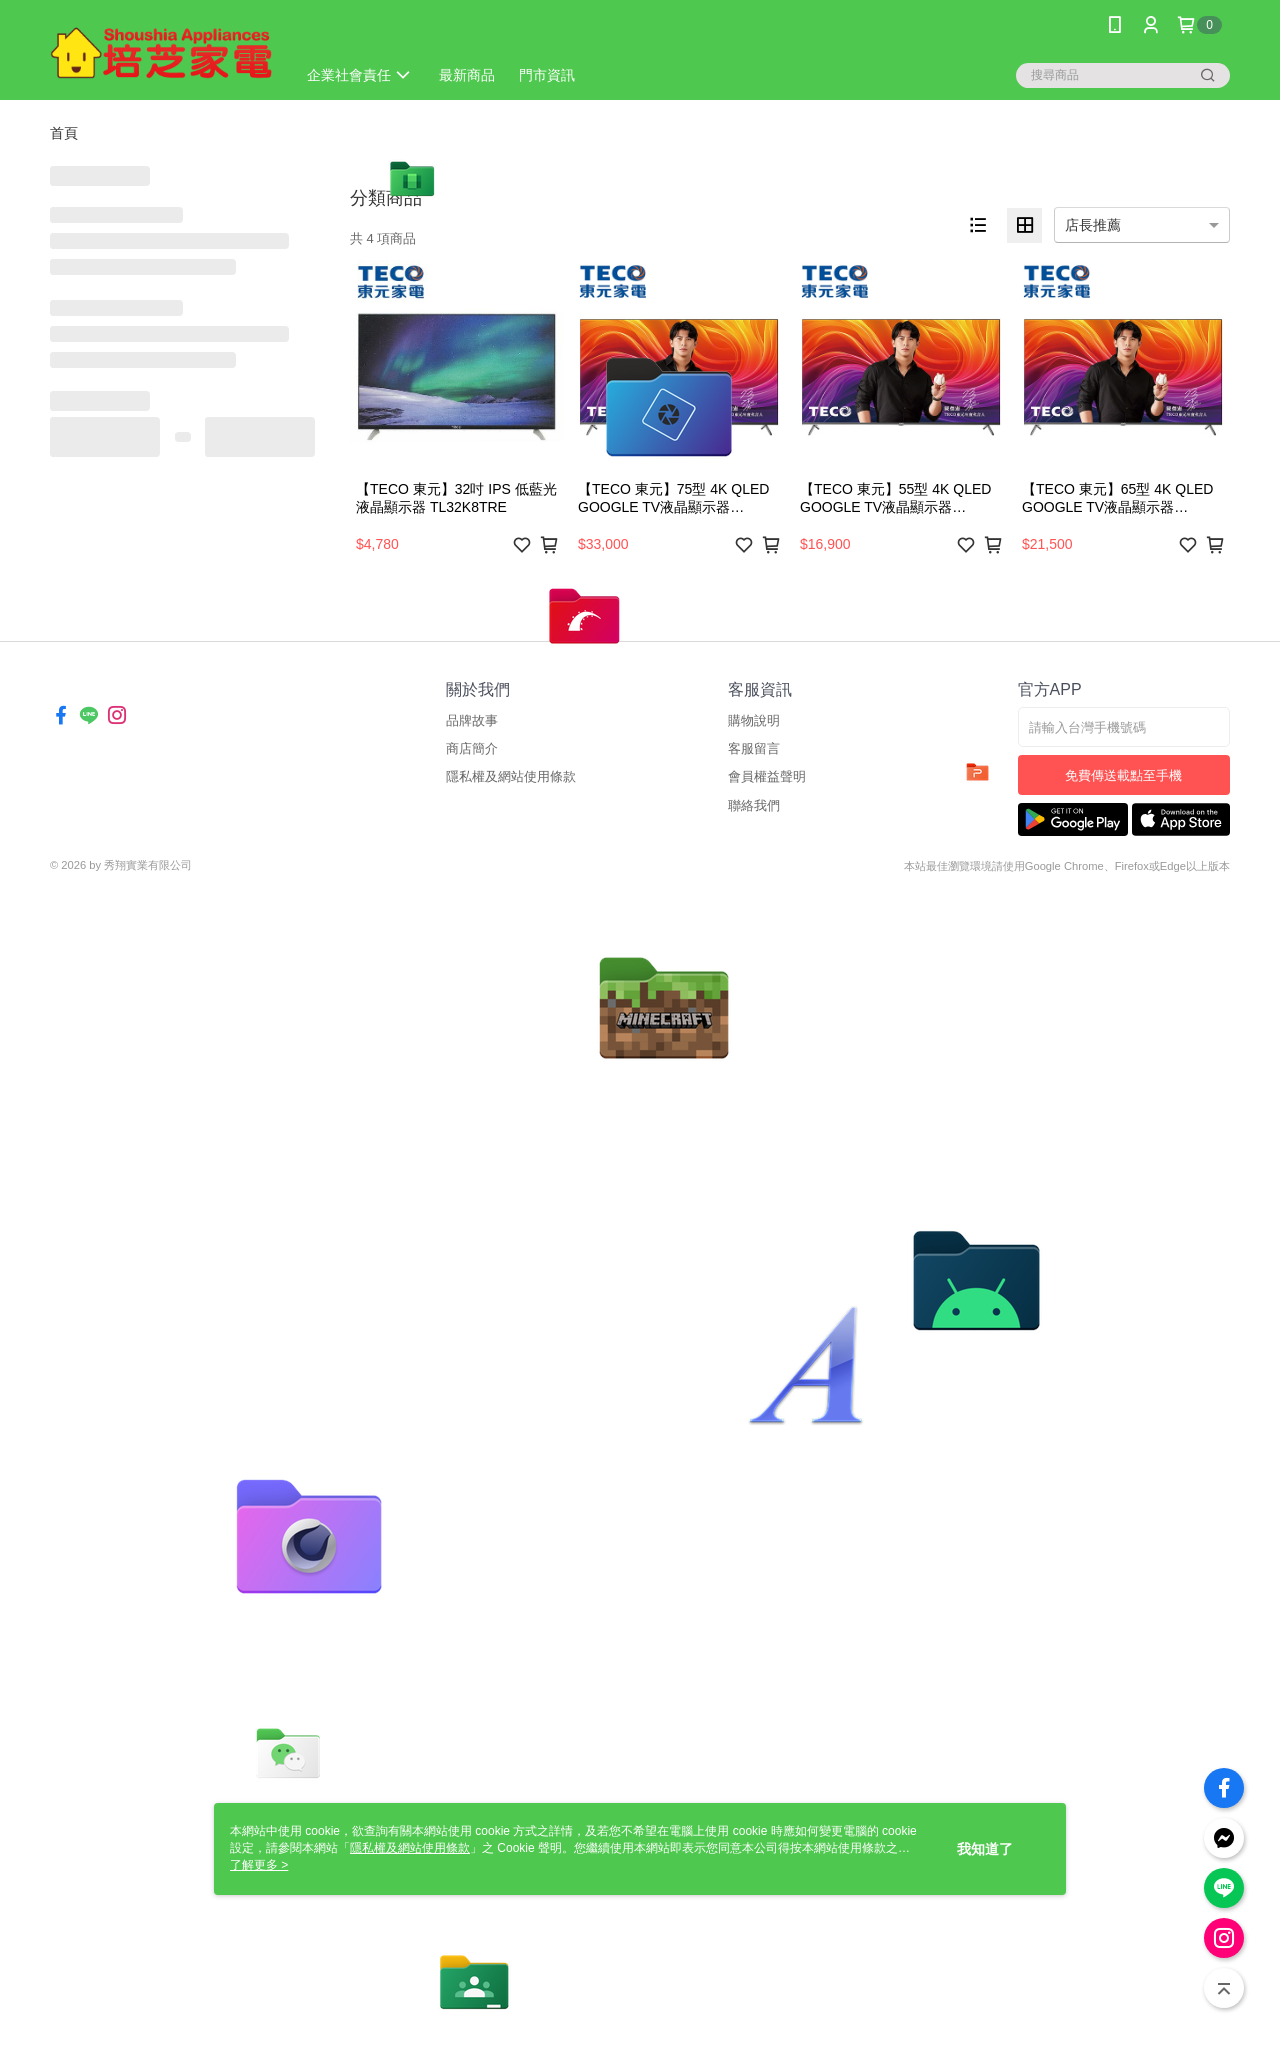 The image size is (1280, 2054). I want to click on open google classroom files folder, so click(474, 1984).